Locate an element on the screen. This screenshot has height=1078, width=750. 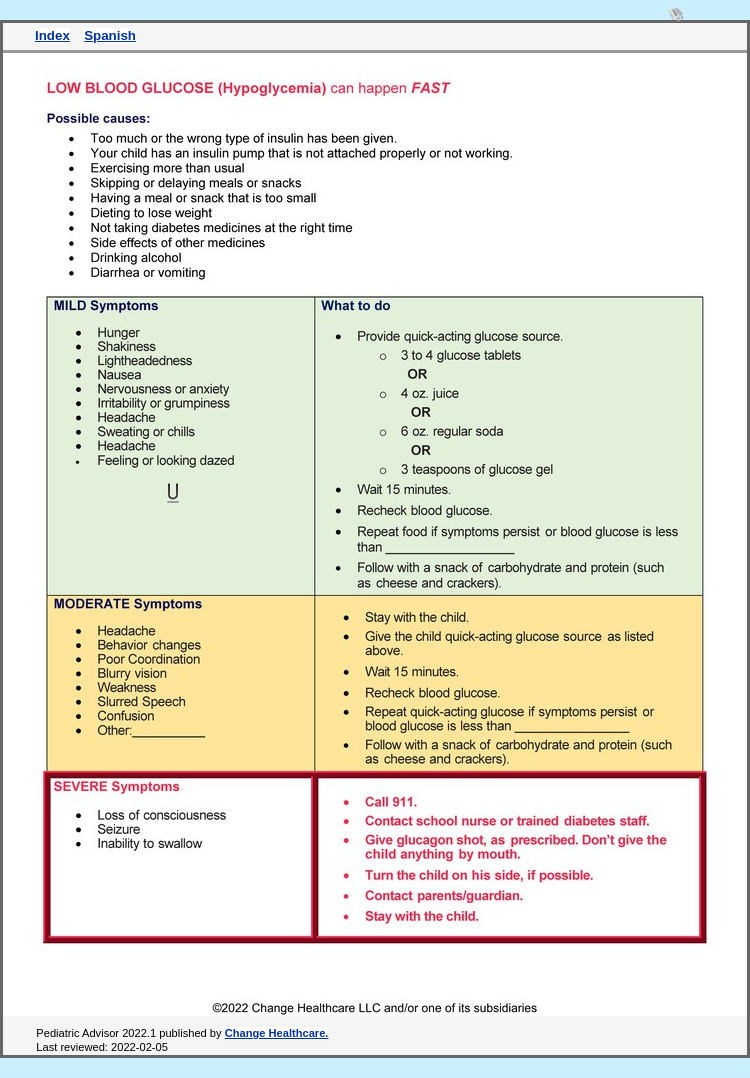
font notification or typography-related system alert is located at coordinates (676, 14).